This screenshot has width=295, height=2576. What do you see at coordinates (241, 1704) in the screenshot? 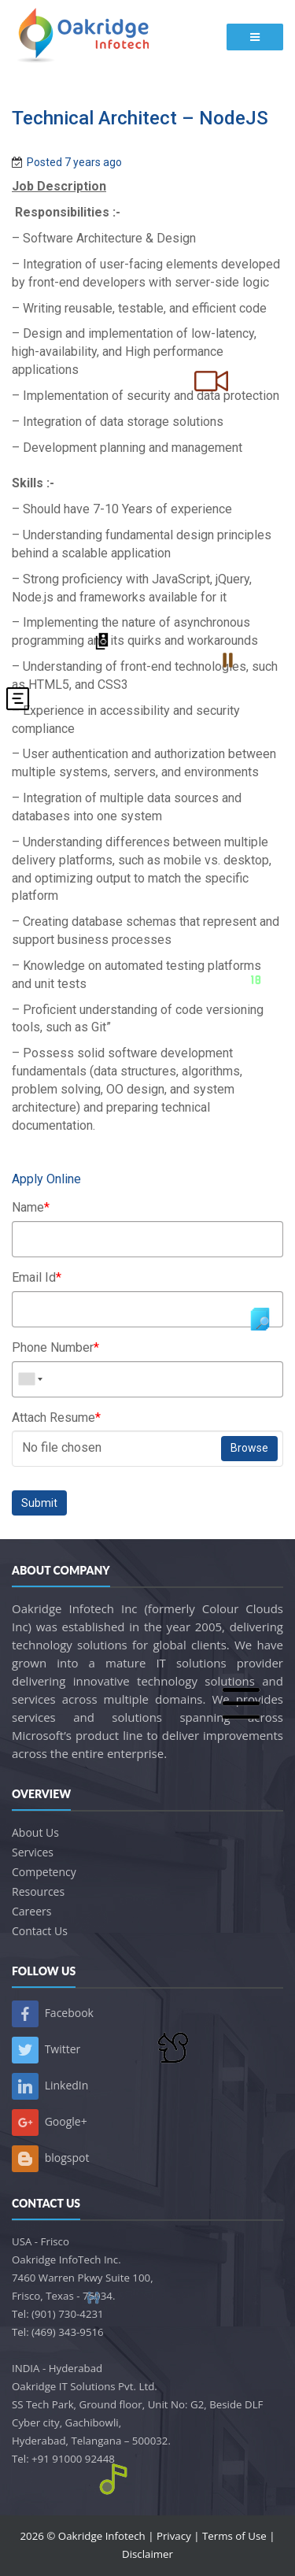
I see `open navigation menu` at bounding box center [241, 1704].